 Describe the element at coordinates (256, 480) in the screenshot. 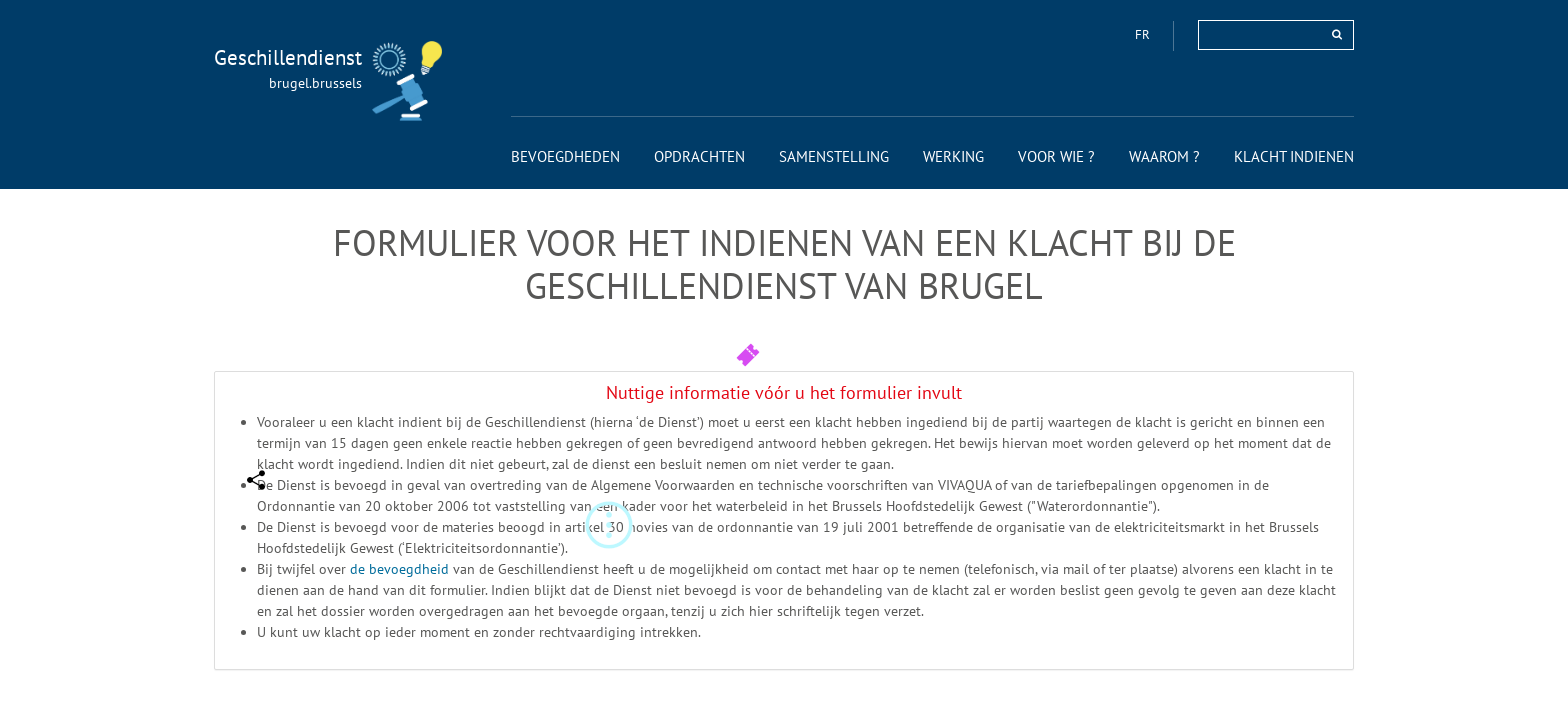

I see `share content to social media` at that location.